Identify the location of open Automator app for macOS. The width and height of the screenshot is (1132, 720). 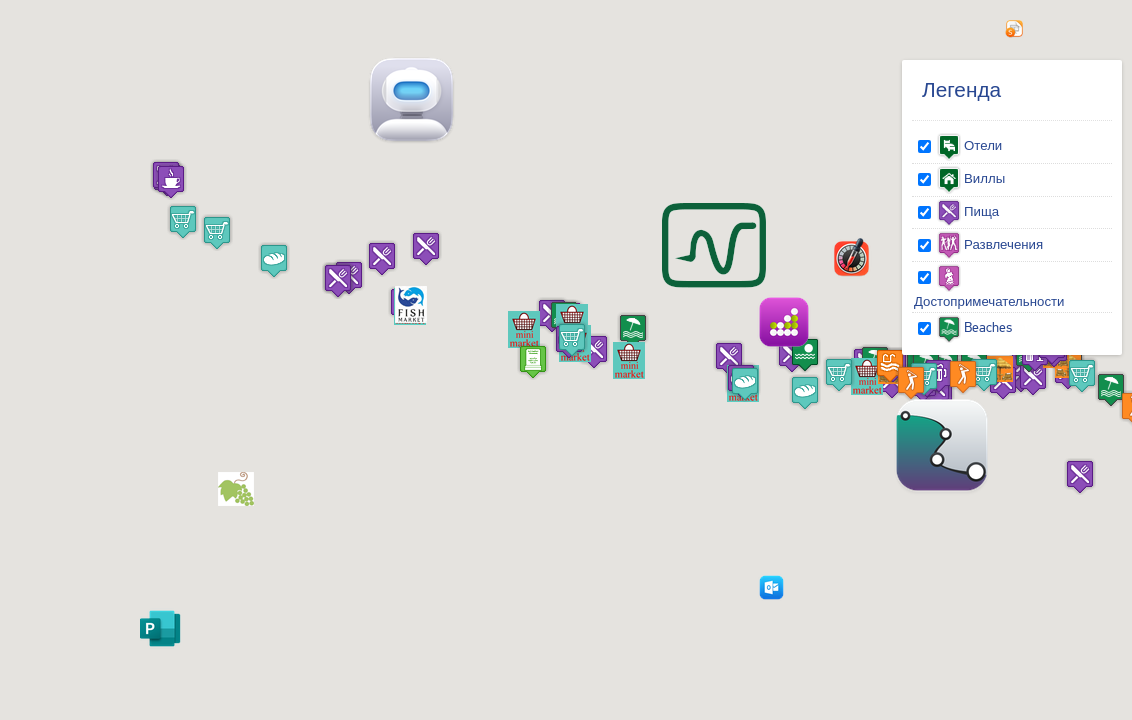
(411, 99).